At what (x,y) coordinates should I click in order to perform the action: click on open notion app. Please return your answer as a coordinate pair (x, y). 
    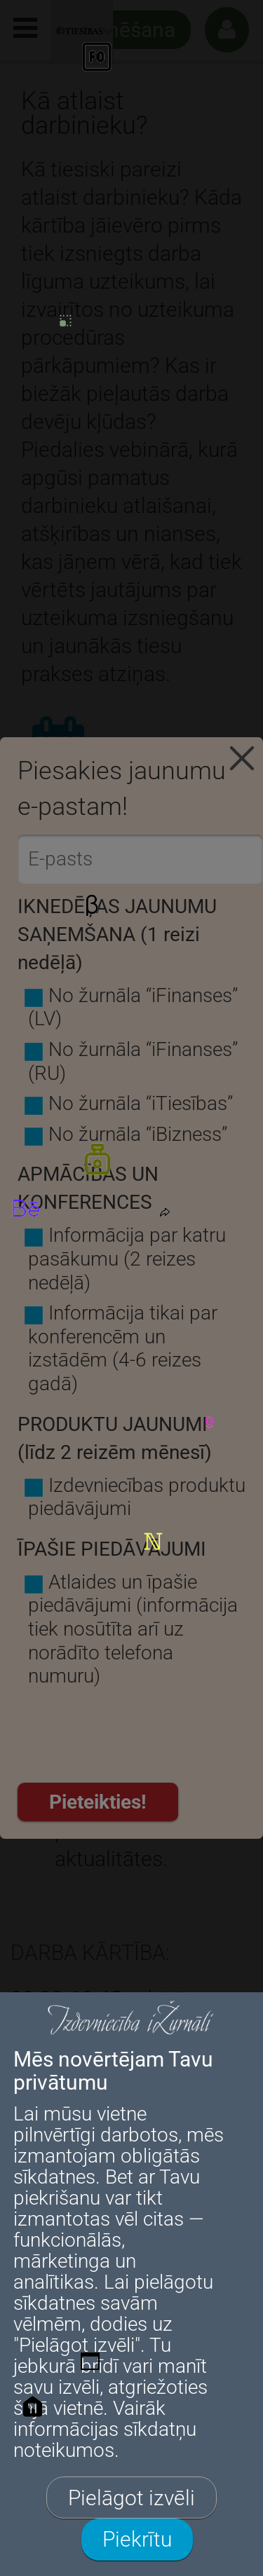
    Looking at the image, I should click on (153, 1541).